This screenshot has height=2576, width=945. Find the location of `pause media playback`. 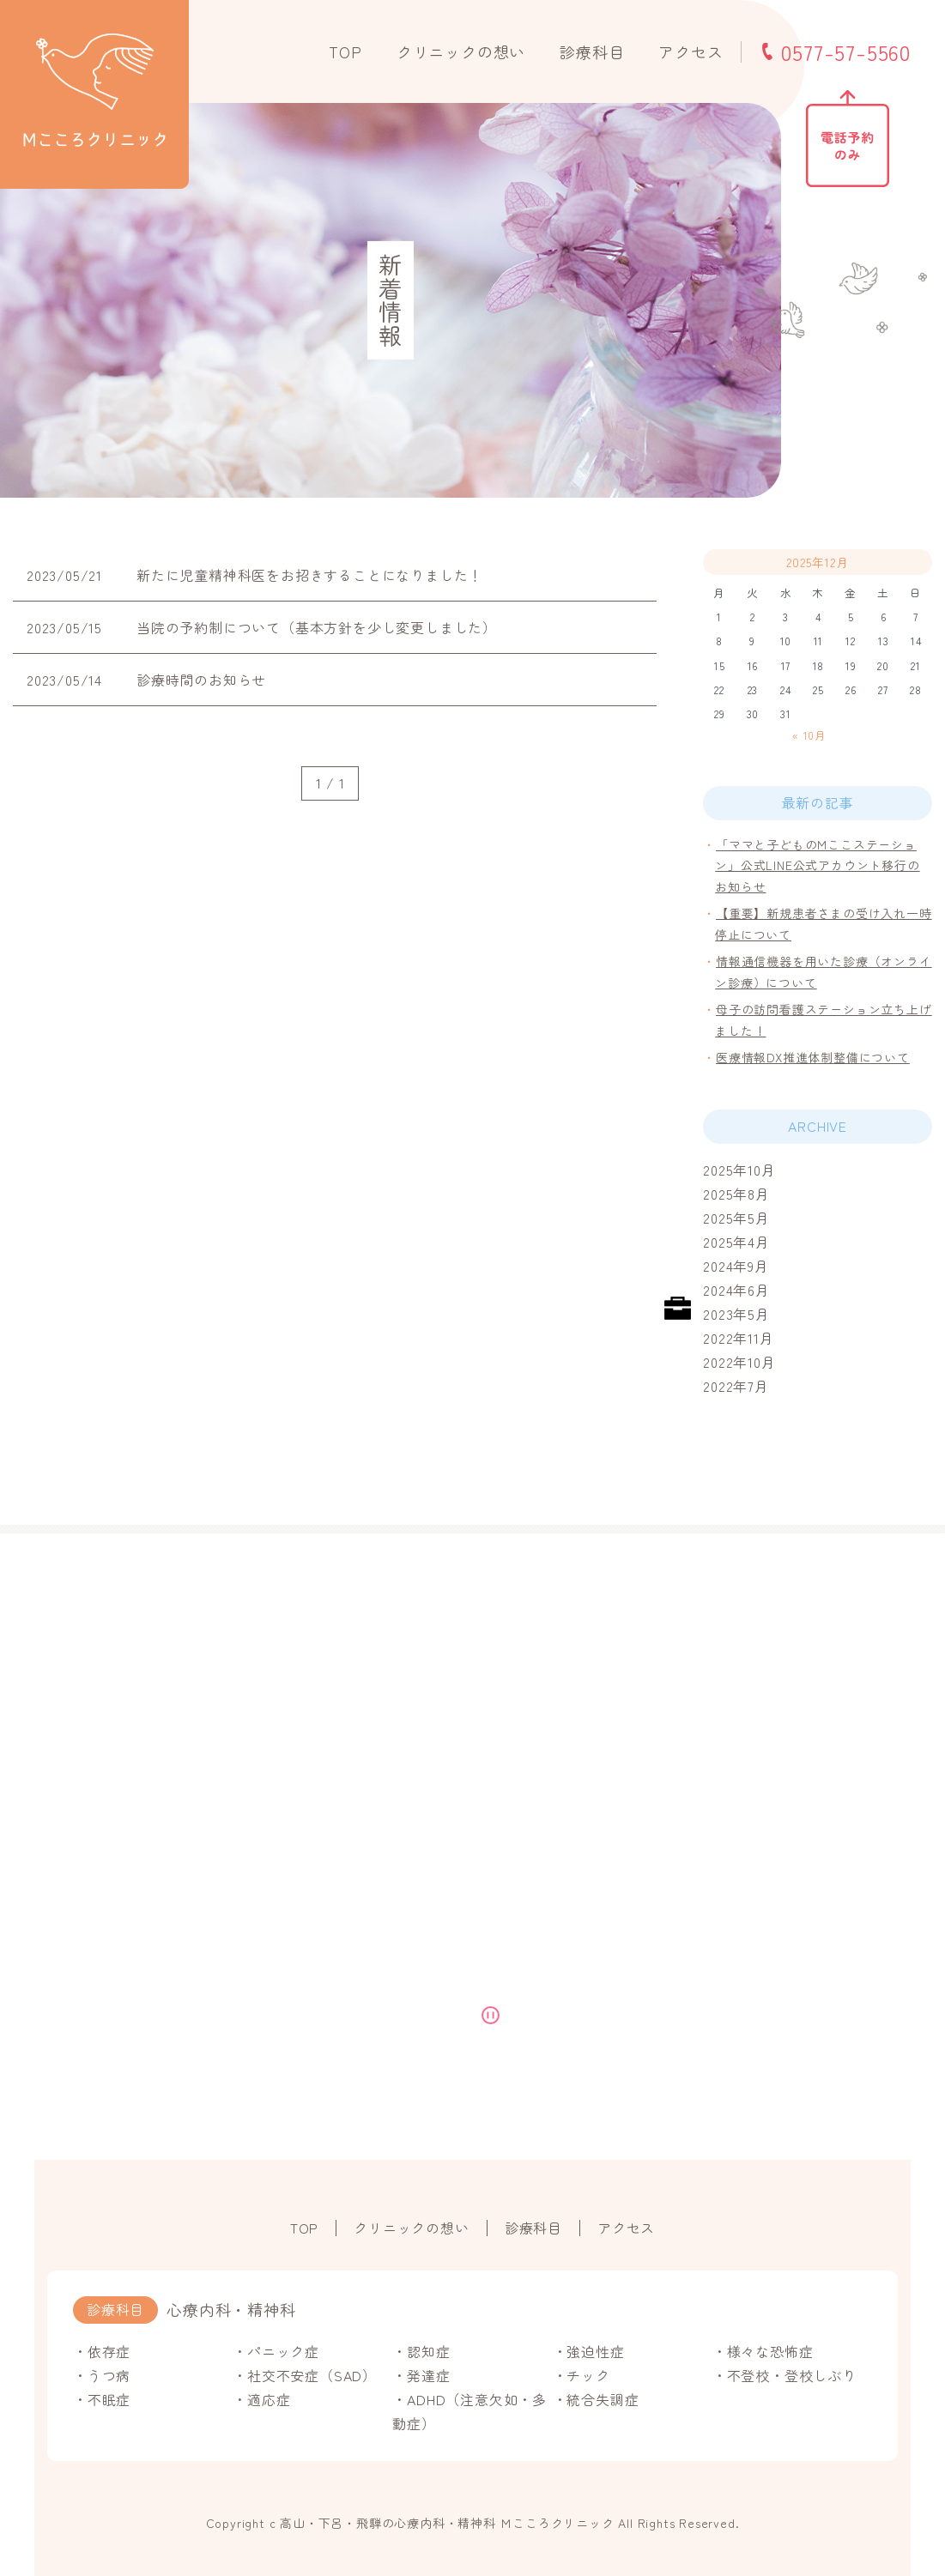

pause media playback is located at coordinates (490, 2015).